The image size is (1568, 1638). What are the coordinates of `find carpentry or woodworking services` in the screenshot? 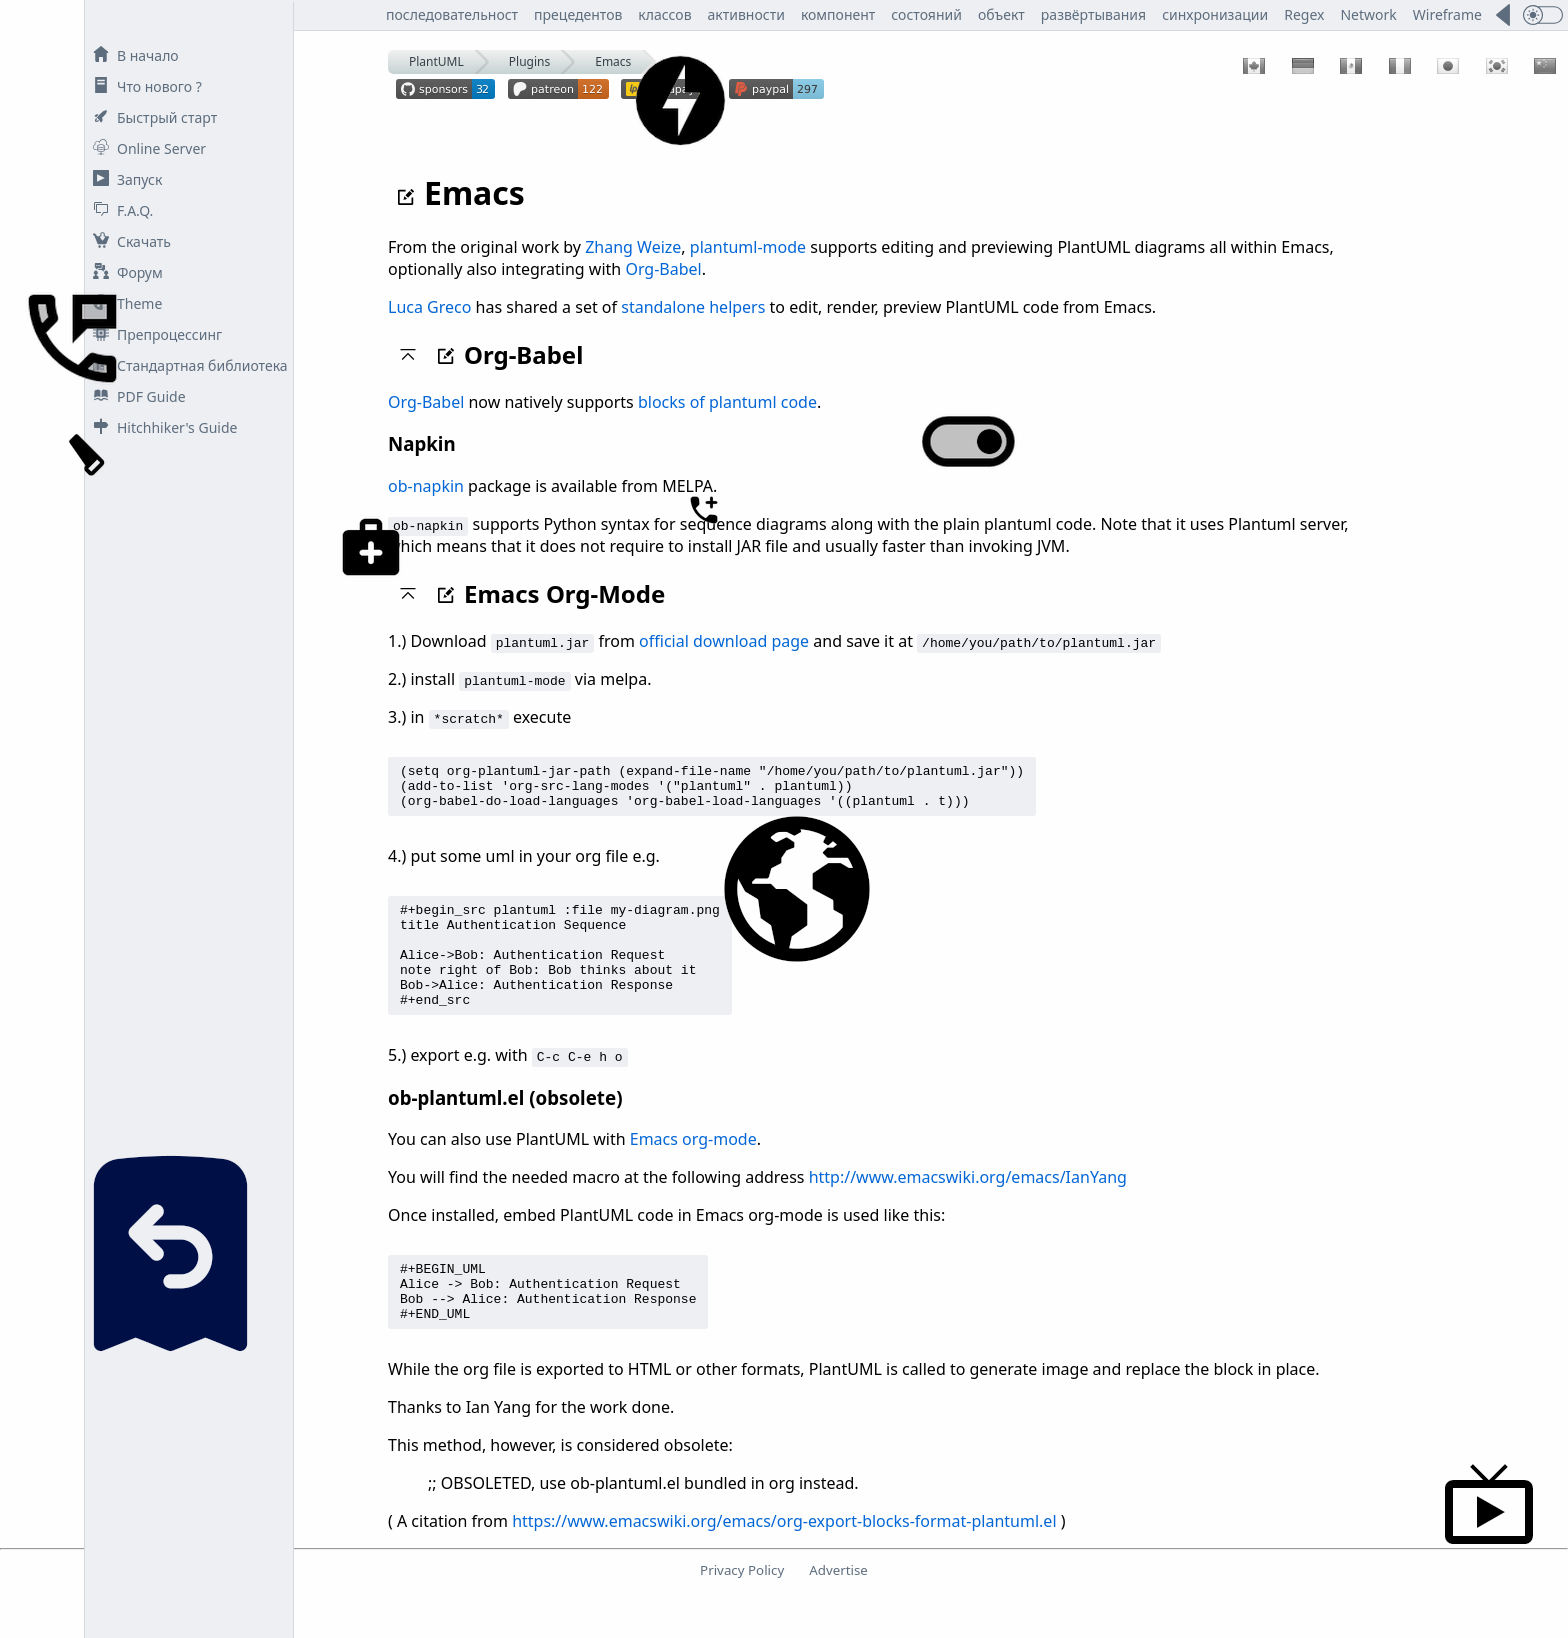 It's located at (87, 455).